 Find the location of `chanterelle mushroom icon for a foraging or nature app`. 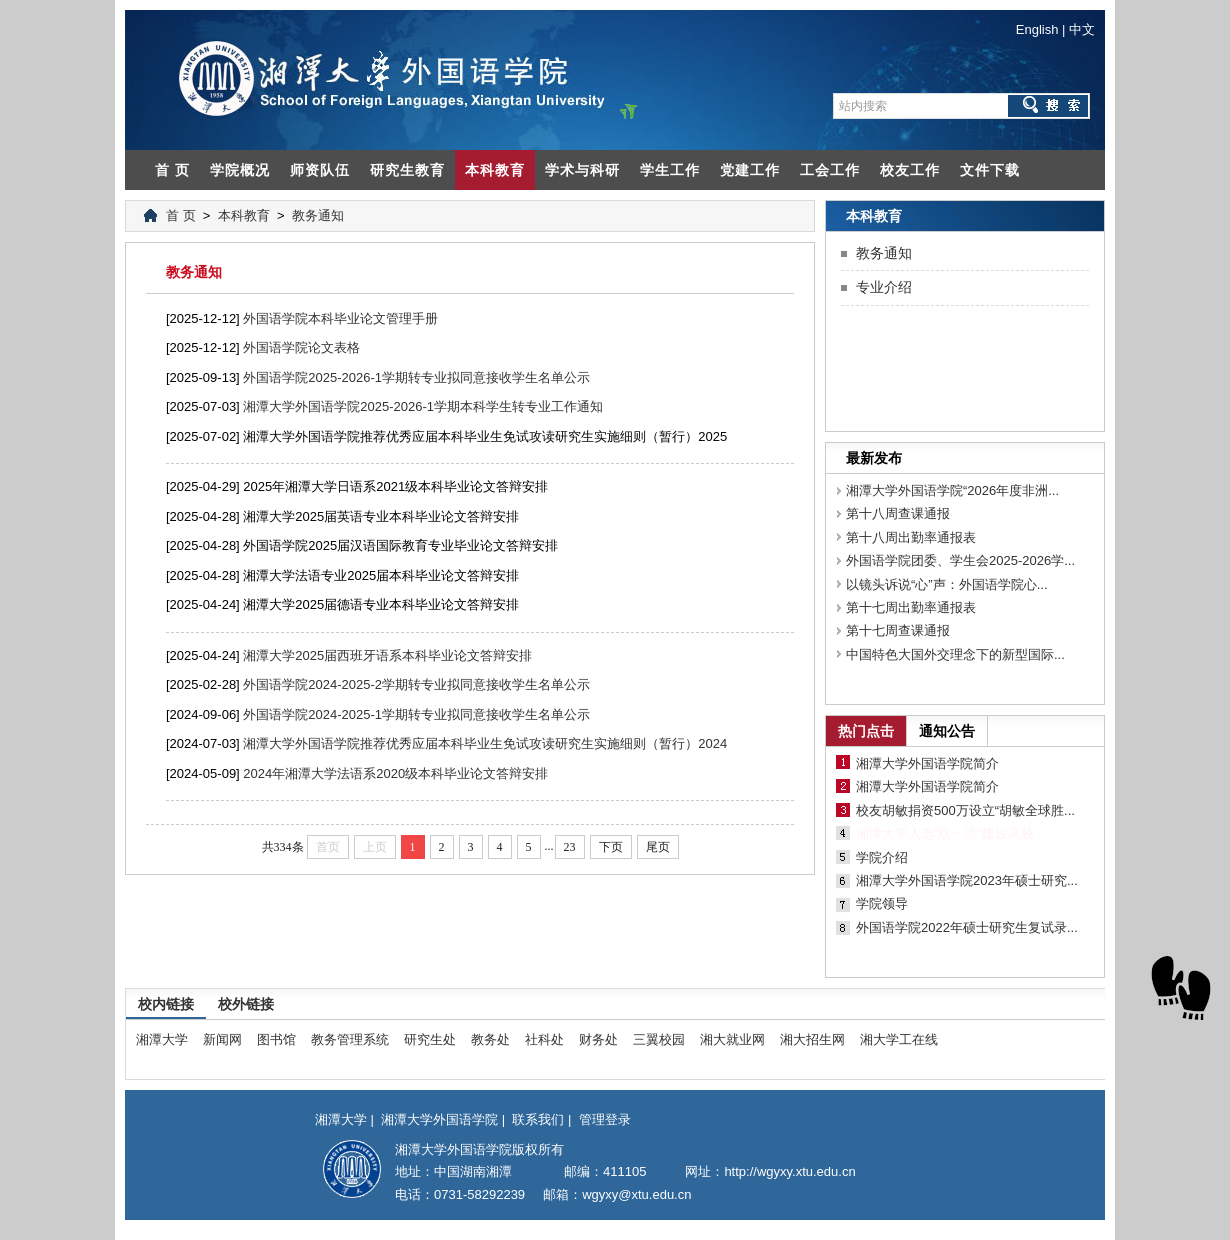

chanterelle mushroom icon for a foraging or nature app is located at coordinates (628, 111).